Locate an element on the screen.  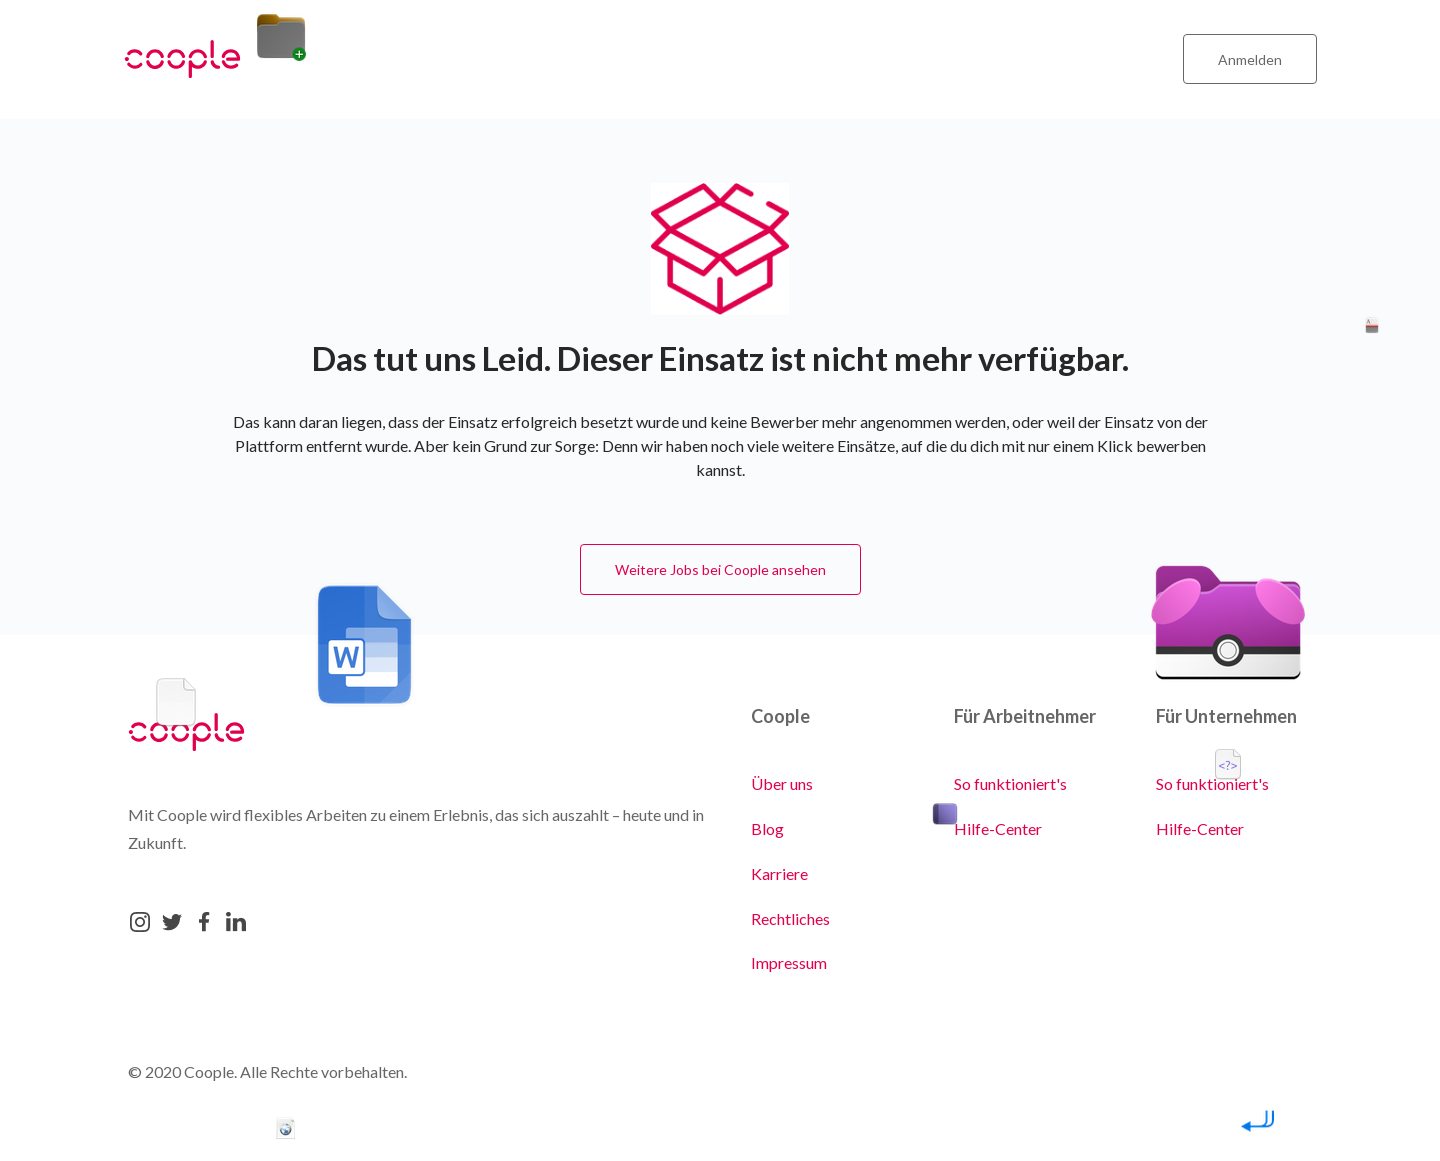
access desktop folder is located at coordinates (945, 813).